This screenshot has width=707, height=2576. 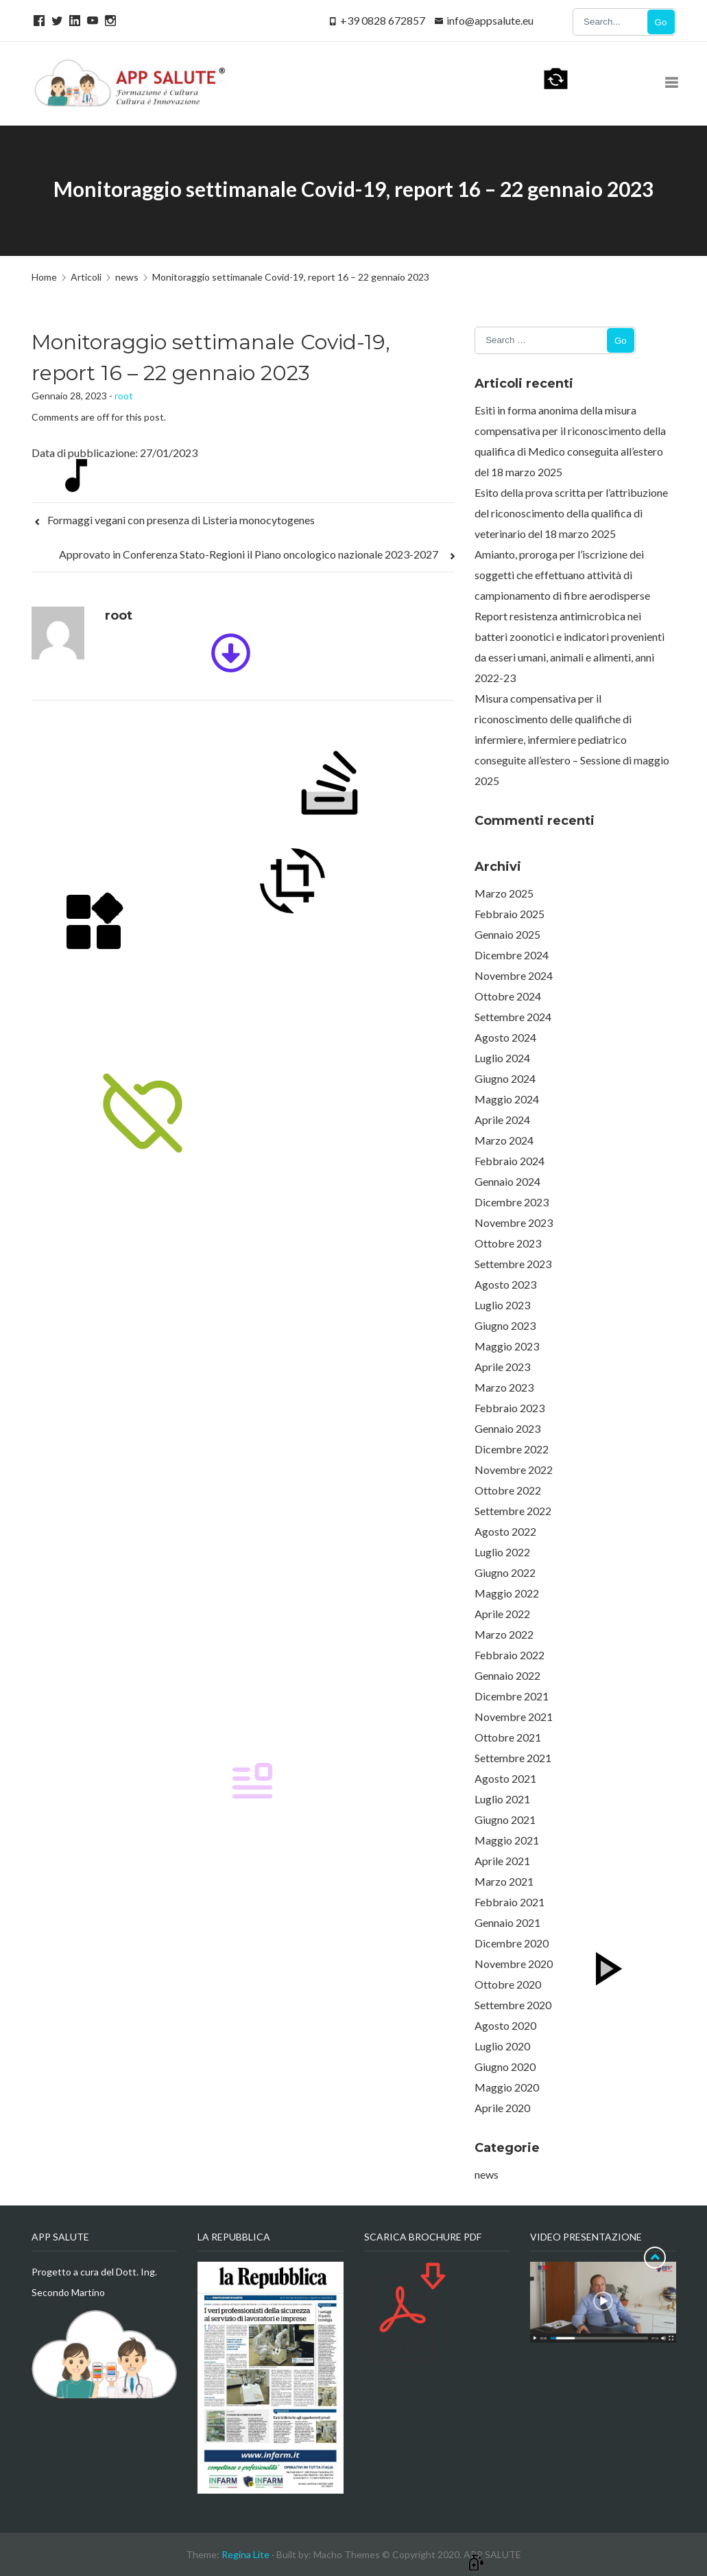 I want to click on download a file or content, so click(x=230, y=653).